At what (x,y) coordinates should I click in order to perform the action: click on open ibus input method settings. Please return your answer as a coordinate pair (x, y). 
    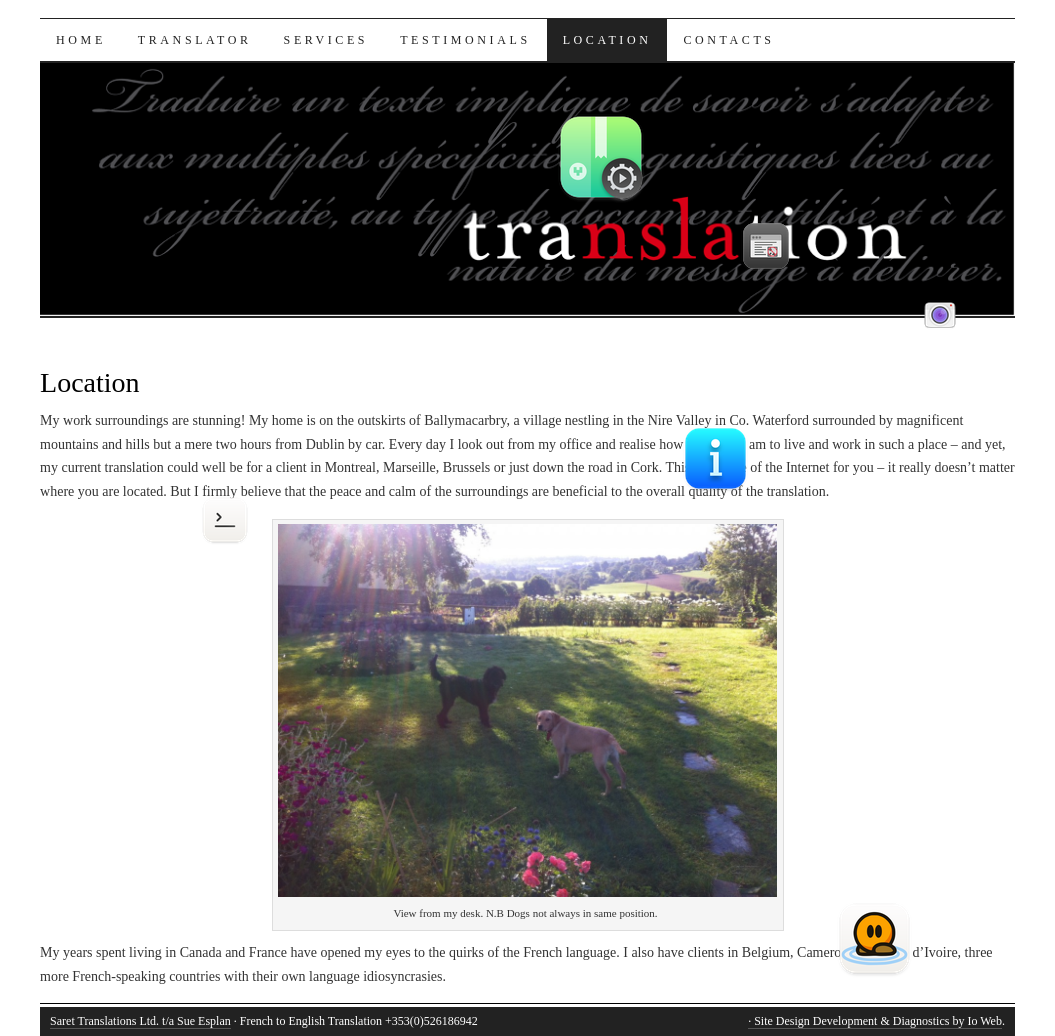
    Looking at the image, I should click on (715, 458).